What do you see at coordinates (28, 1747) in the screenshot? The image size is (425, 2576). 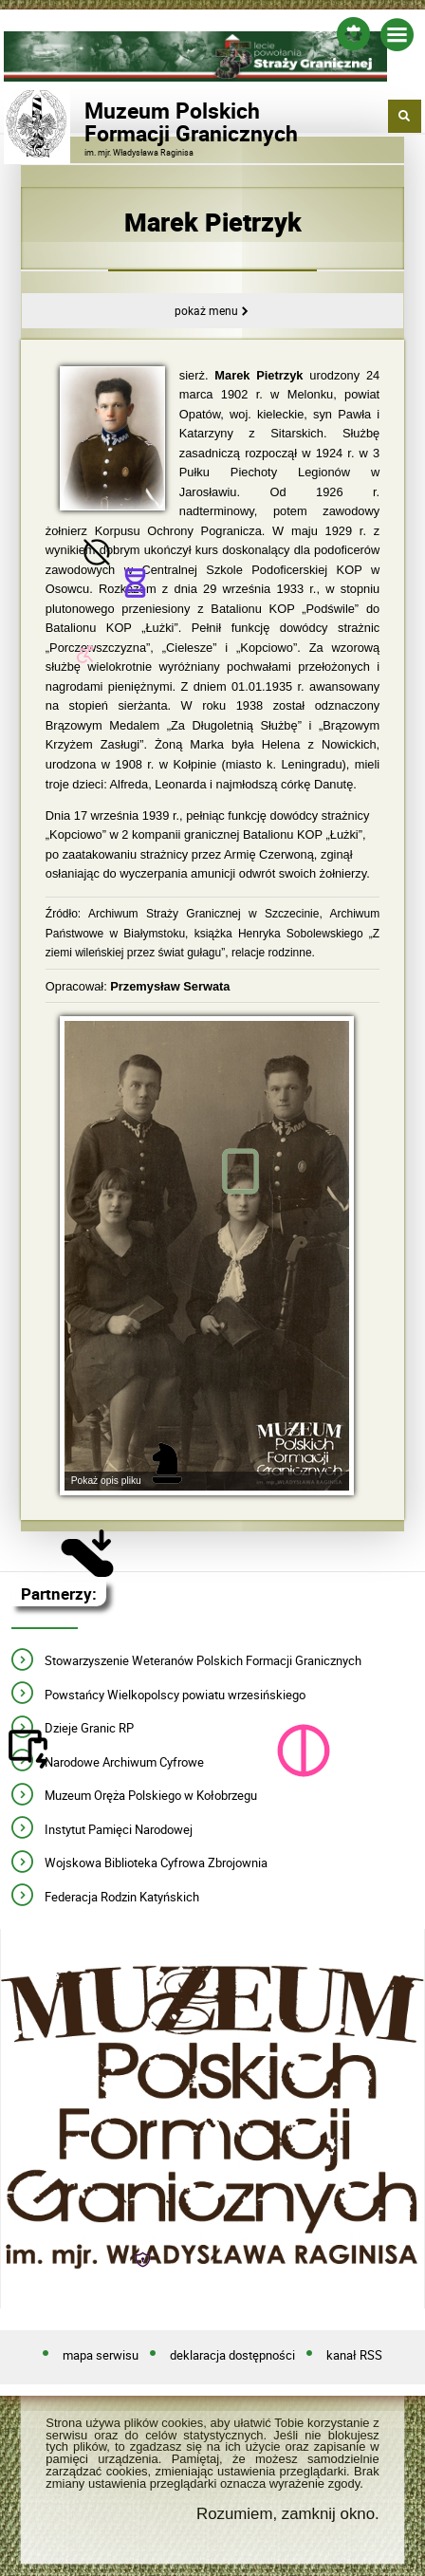 I see `device charging or power status` at bounding box center [28, 1747].